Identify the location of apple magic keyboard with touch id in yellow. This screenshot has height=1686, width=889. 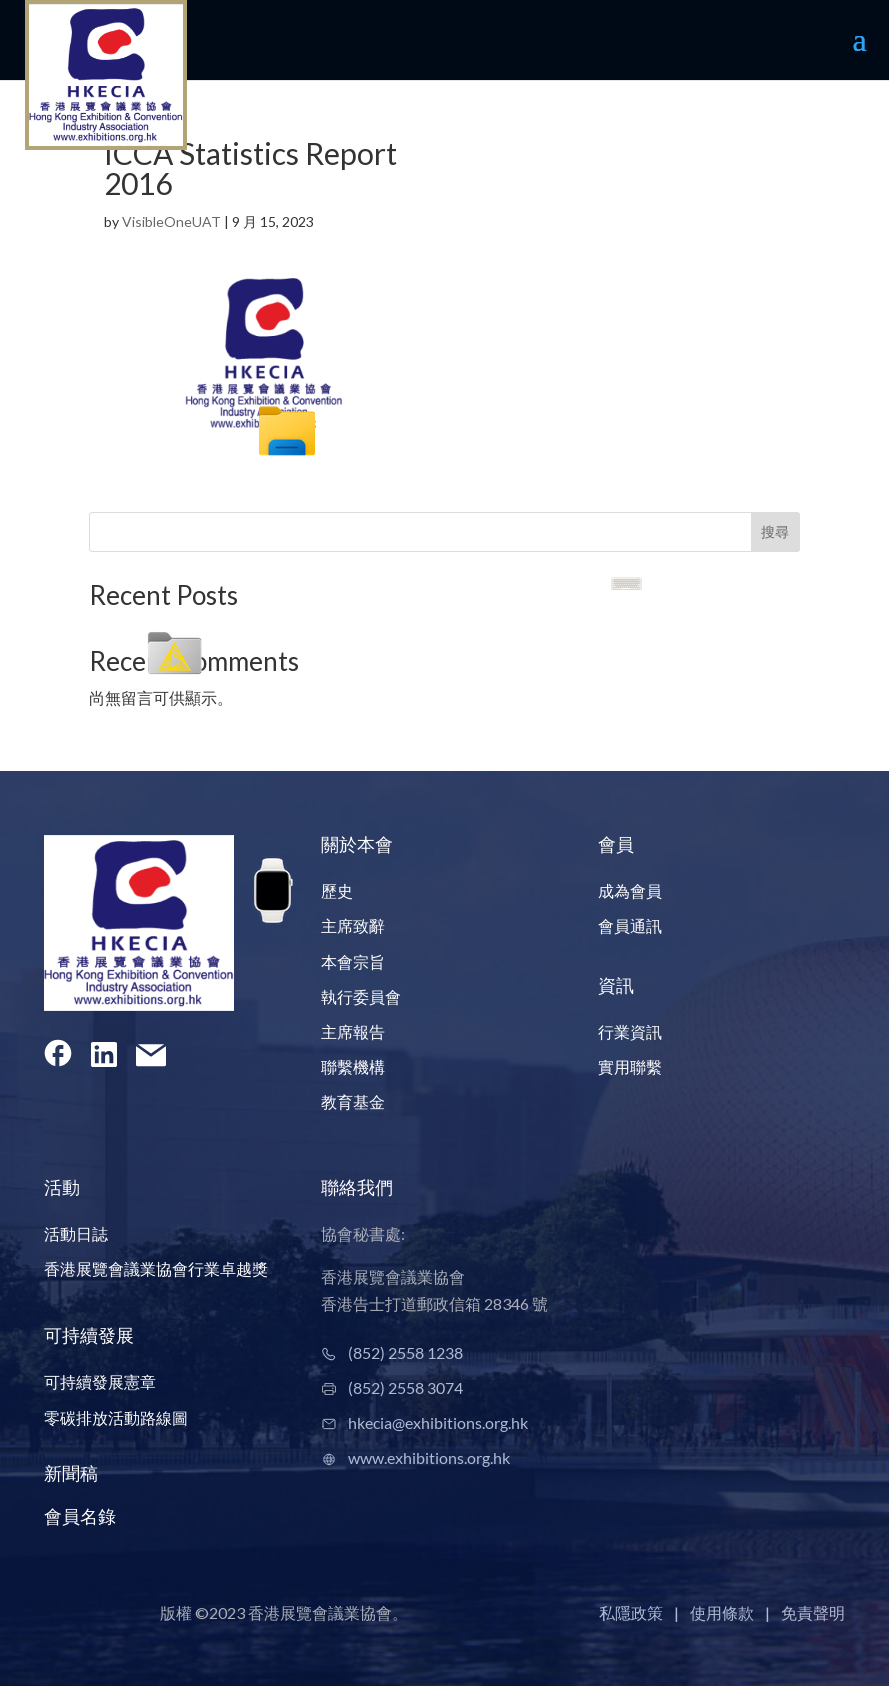
(626, 583).